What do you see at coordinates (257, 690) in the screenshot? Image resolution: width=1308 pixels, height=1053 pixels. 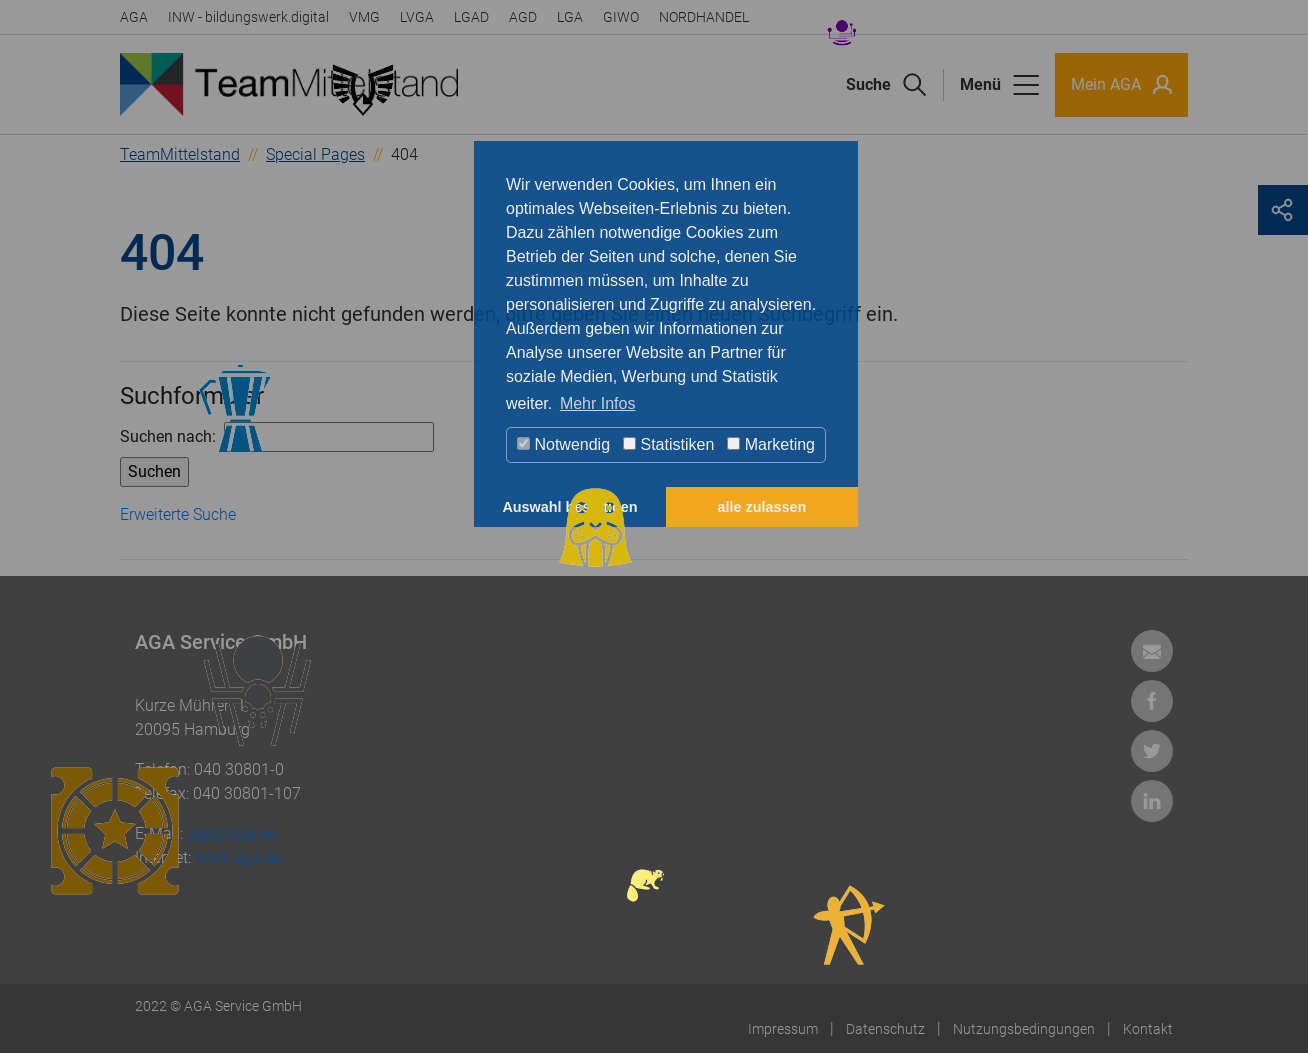 I see `spider enemy or creature in a game interface` at bounding box center [257, 690].